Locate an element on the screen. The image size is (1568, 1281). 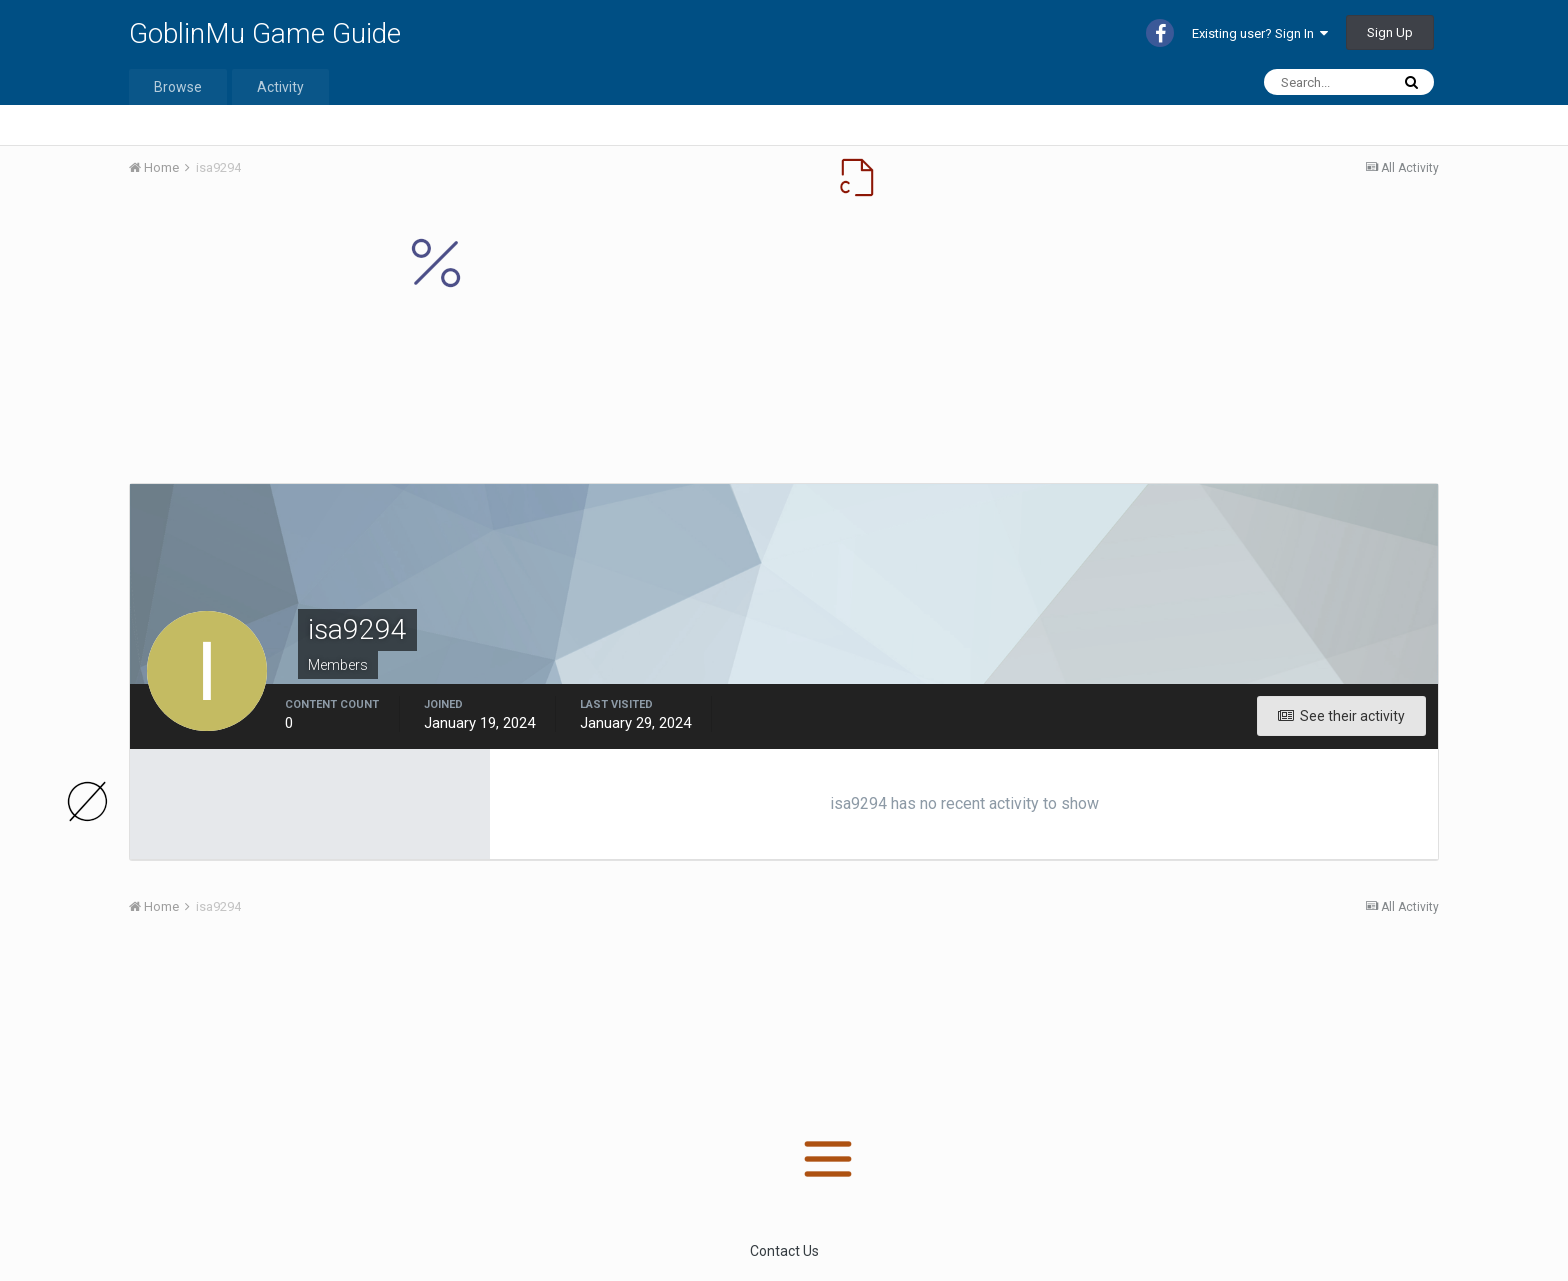
indicates an empty or null state is located at coordinates (87, 801).